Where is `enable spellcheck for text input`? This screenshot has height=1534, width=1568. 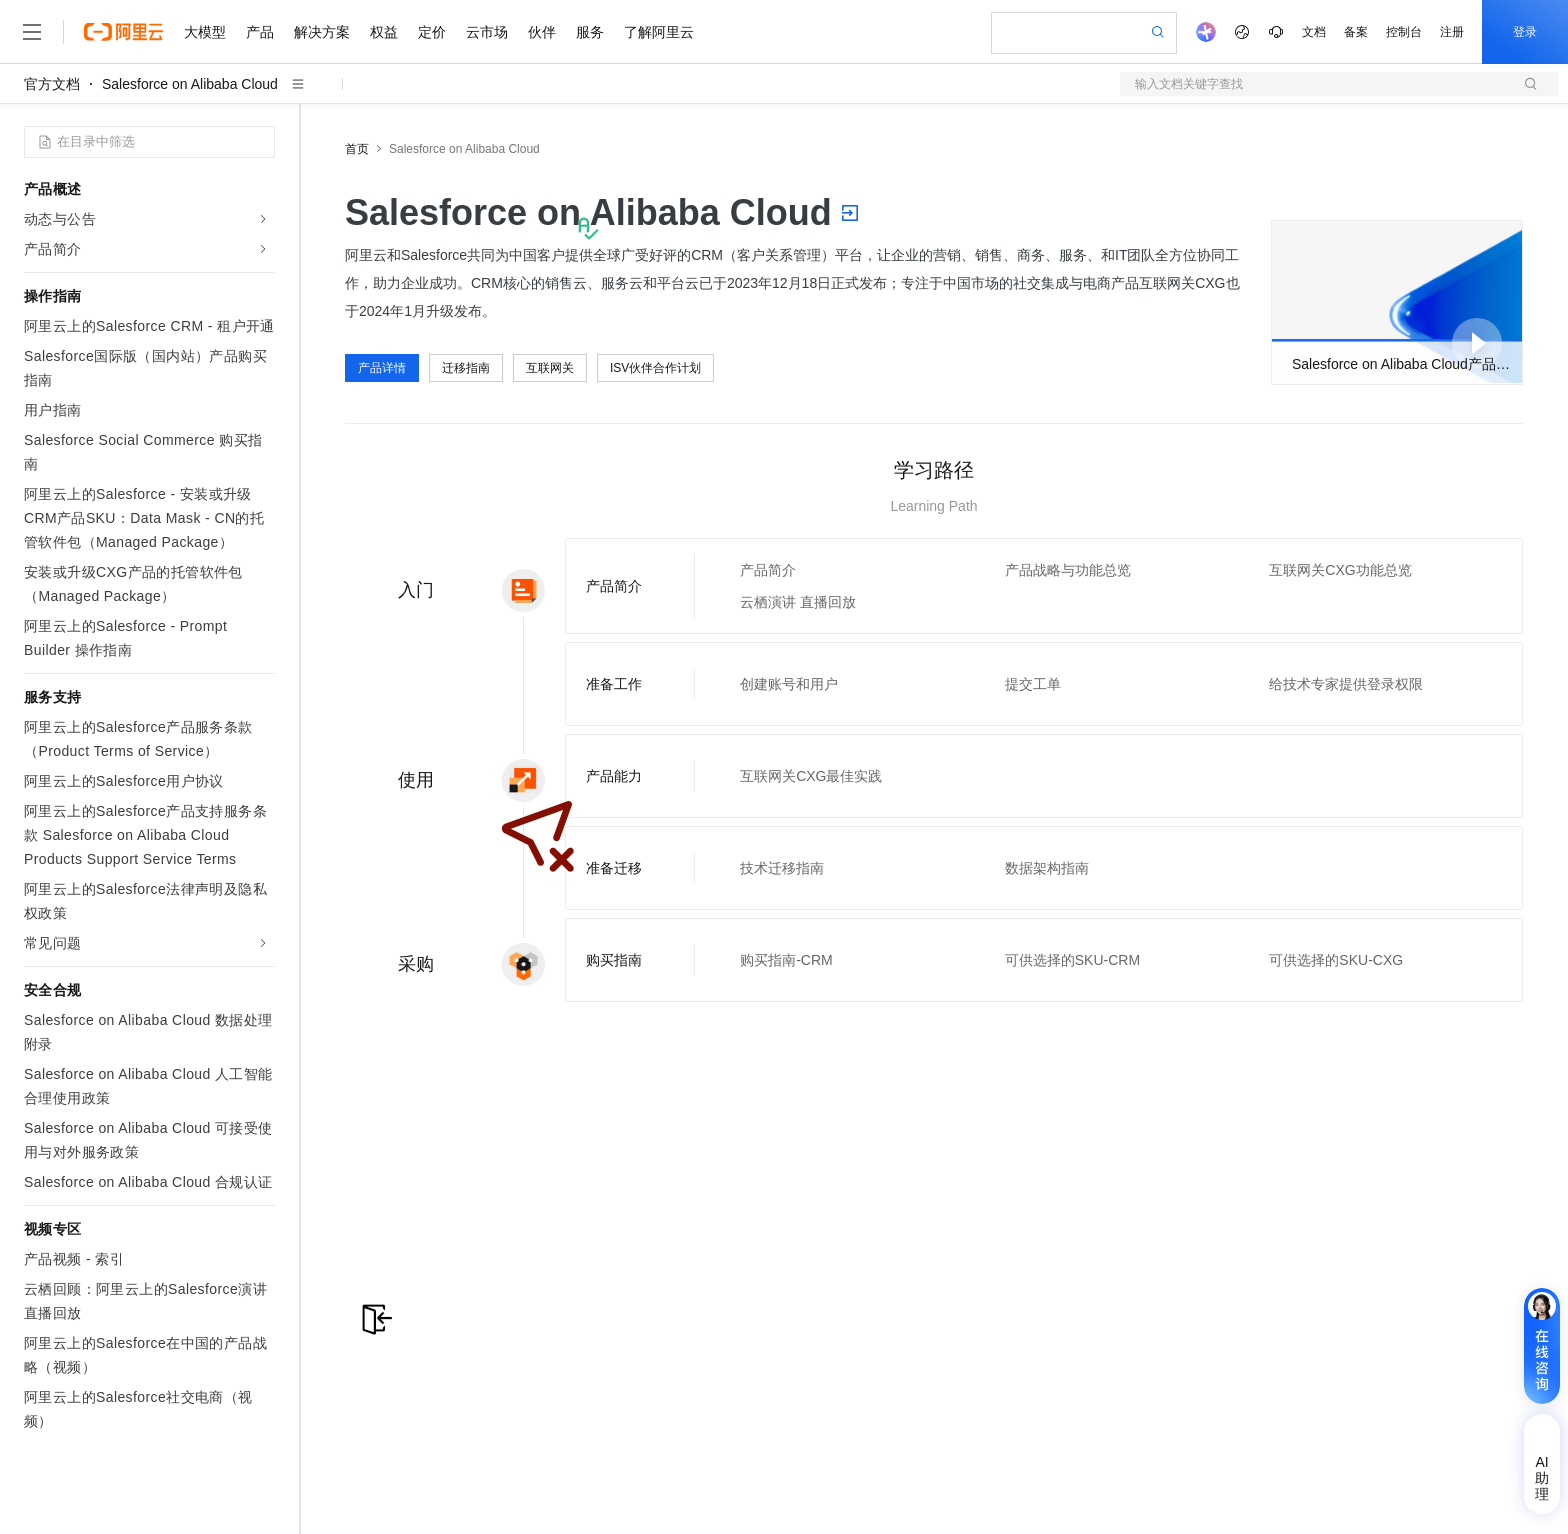 enable spellcheck for text input is located at coordinates (588, 228).